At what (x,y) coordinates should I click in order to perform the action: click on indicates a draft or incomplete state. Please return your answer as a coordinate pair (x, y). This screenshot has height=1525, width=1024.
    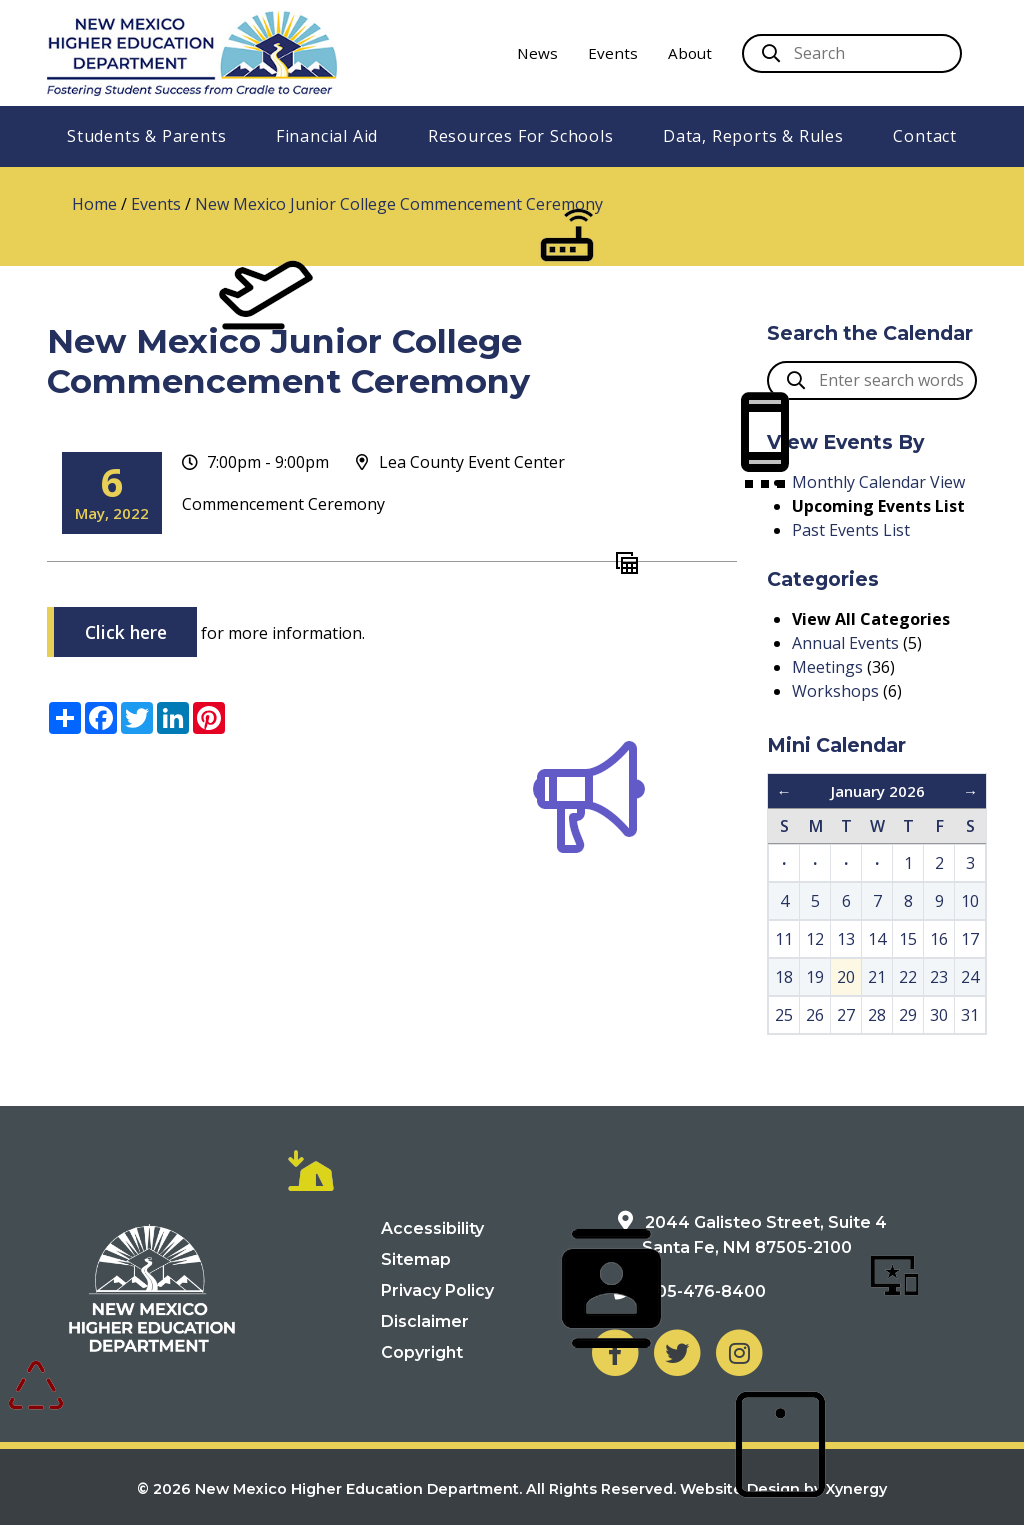
    Looking at the image, I should click on (36, 1386).